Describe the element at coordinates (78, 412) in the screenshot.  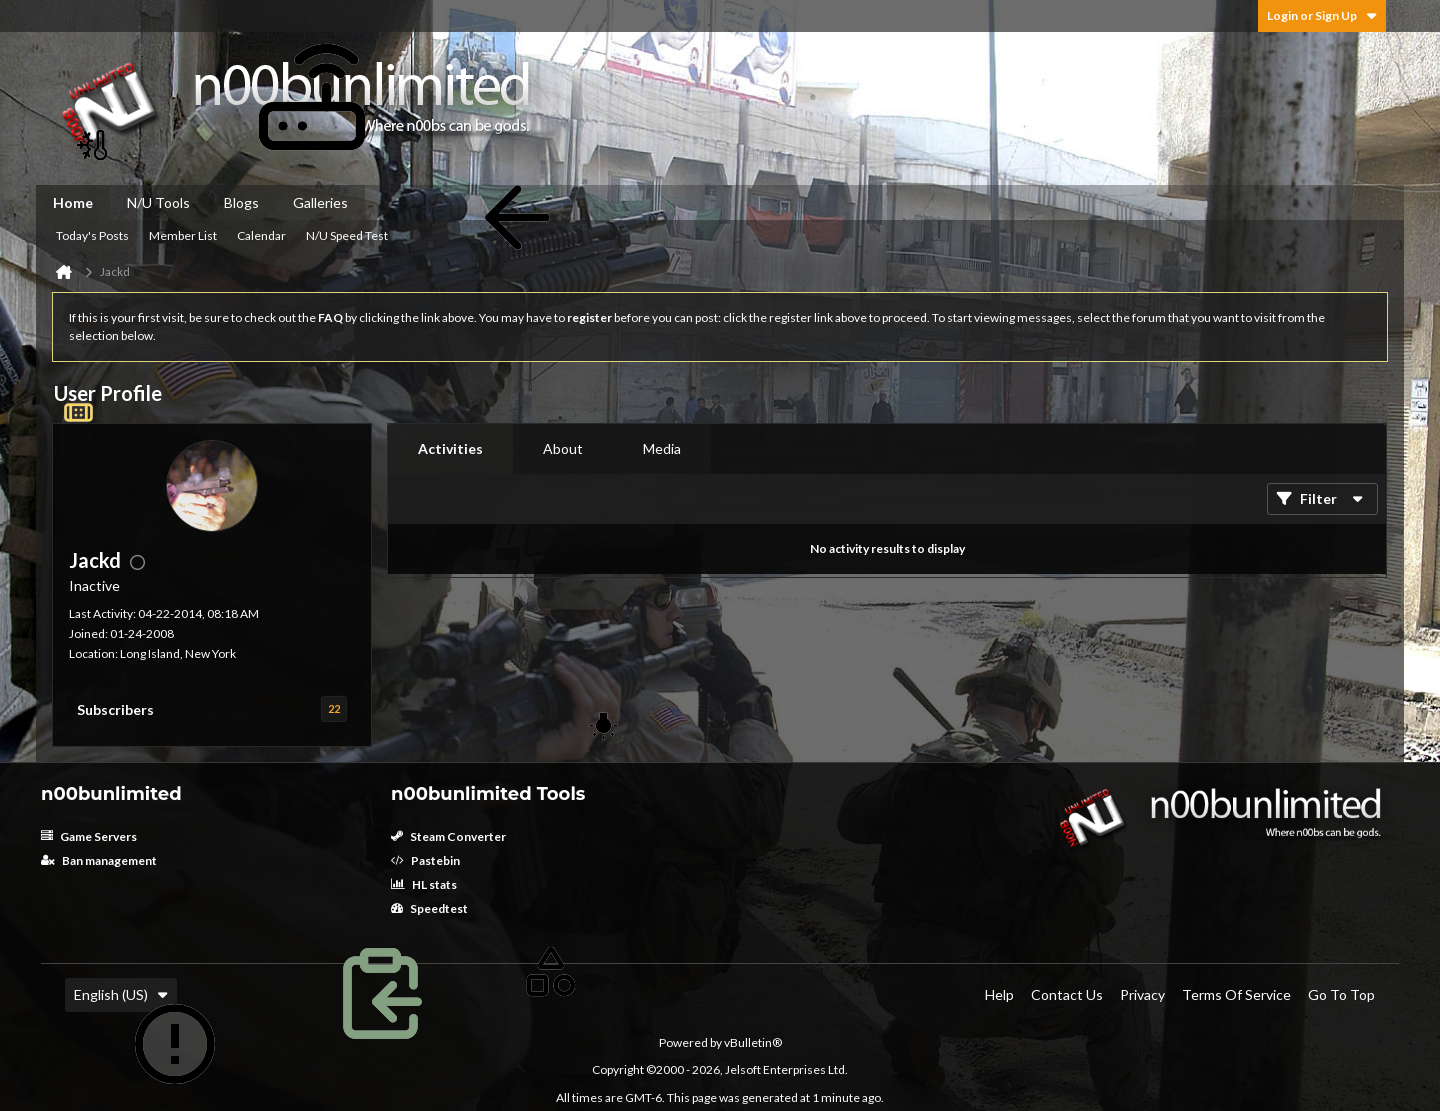
I see `access first aid or medical resources` at that location.